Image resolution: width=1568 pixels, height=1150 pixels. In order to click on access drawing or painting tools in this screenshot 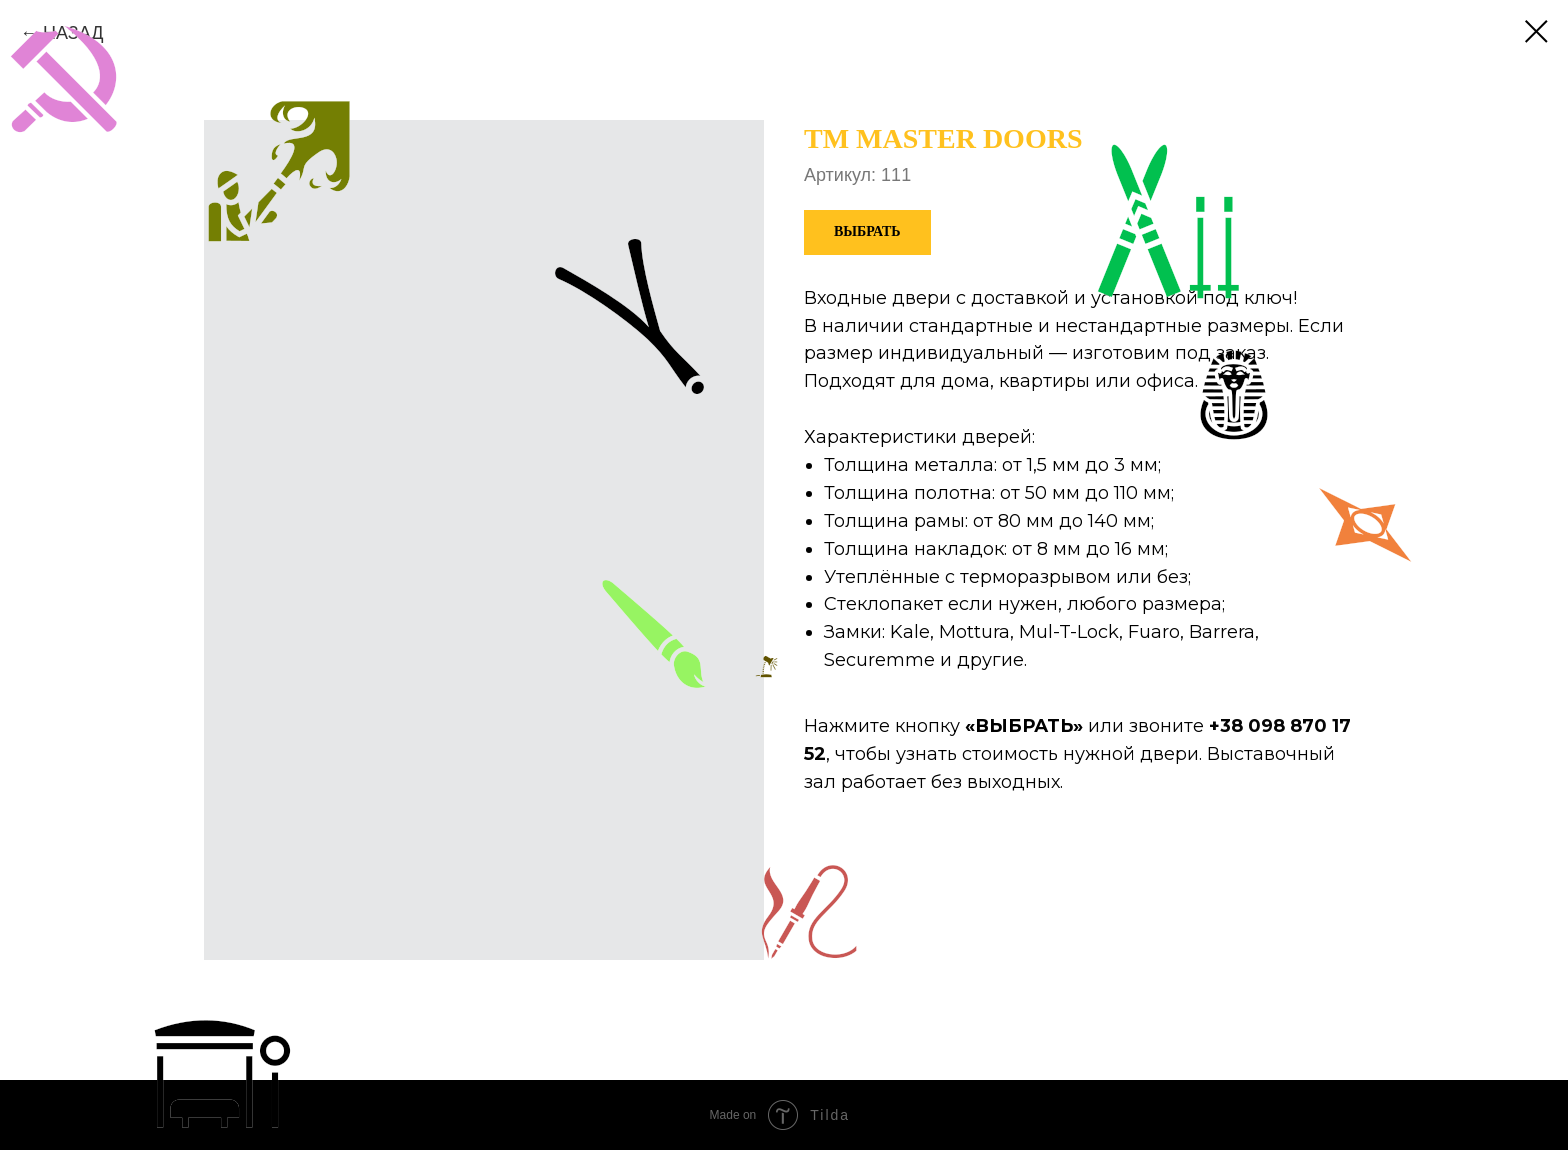, I will do `click(654, 634)`.